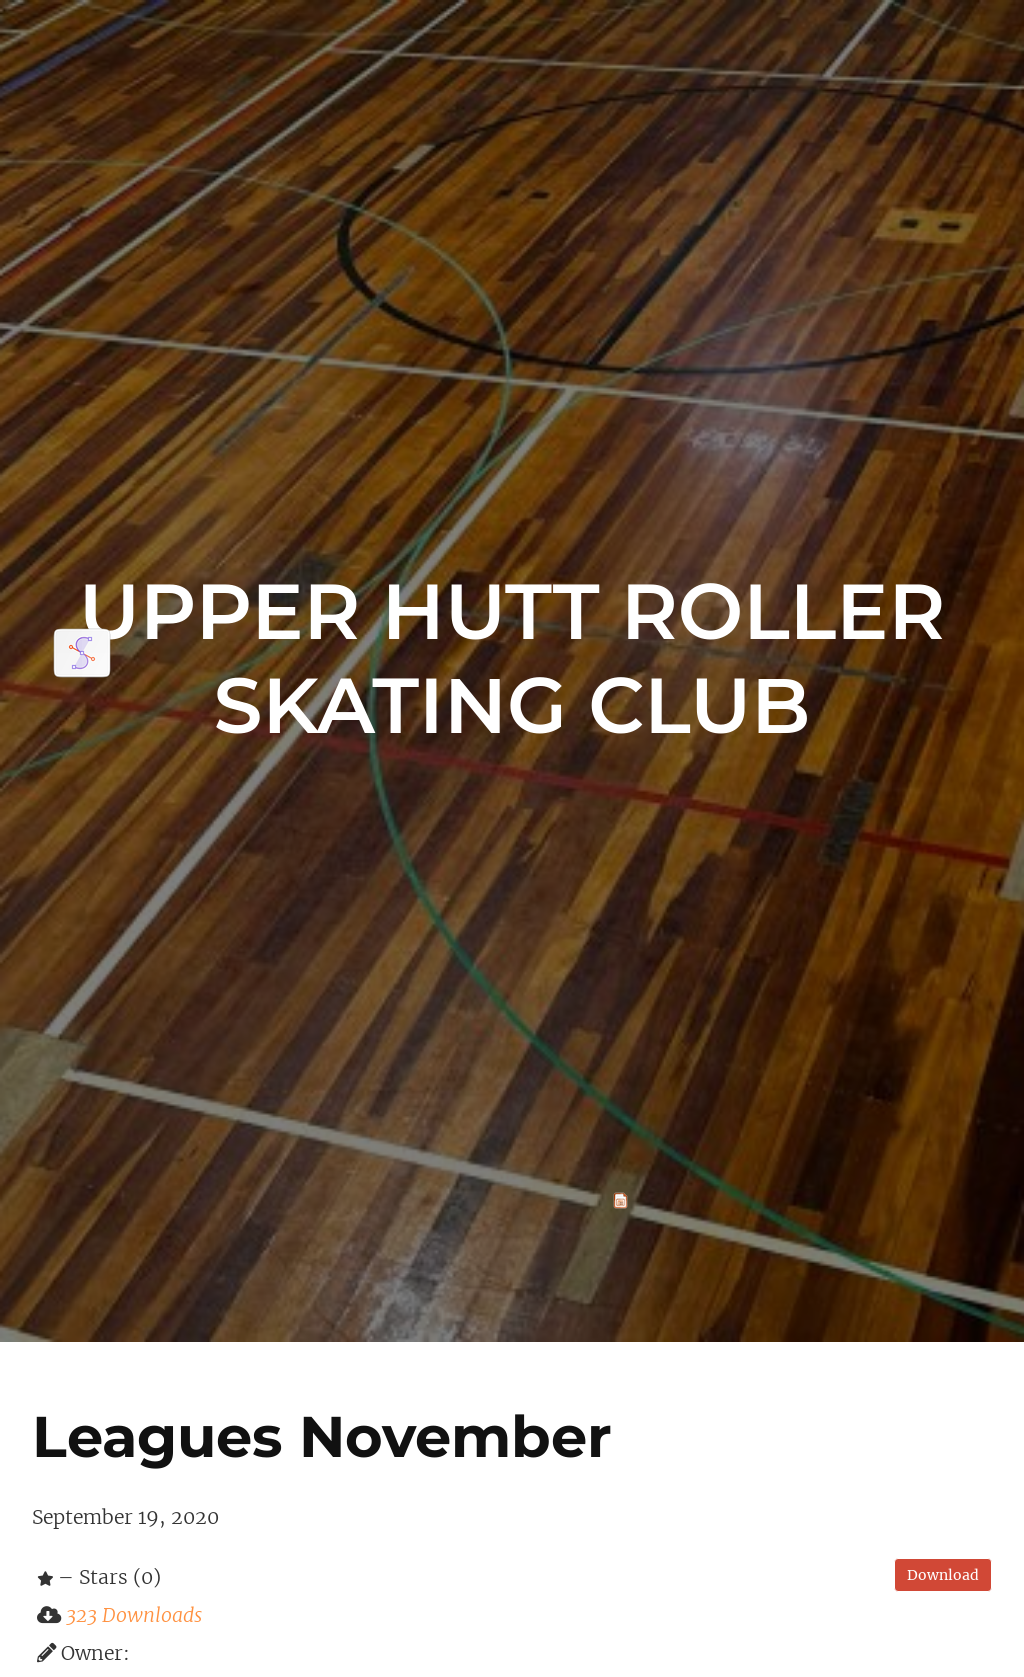 The width and height of the screenshot is (1024, 1677). I want to click on open a presentation template file, so click(620, 1200).